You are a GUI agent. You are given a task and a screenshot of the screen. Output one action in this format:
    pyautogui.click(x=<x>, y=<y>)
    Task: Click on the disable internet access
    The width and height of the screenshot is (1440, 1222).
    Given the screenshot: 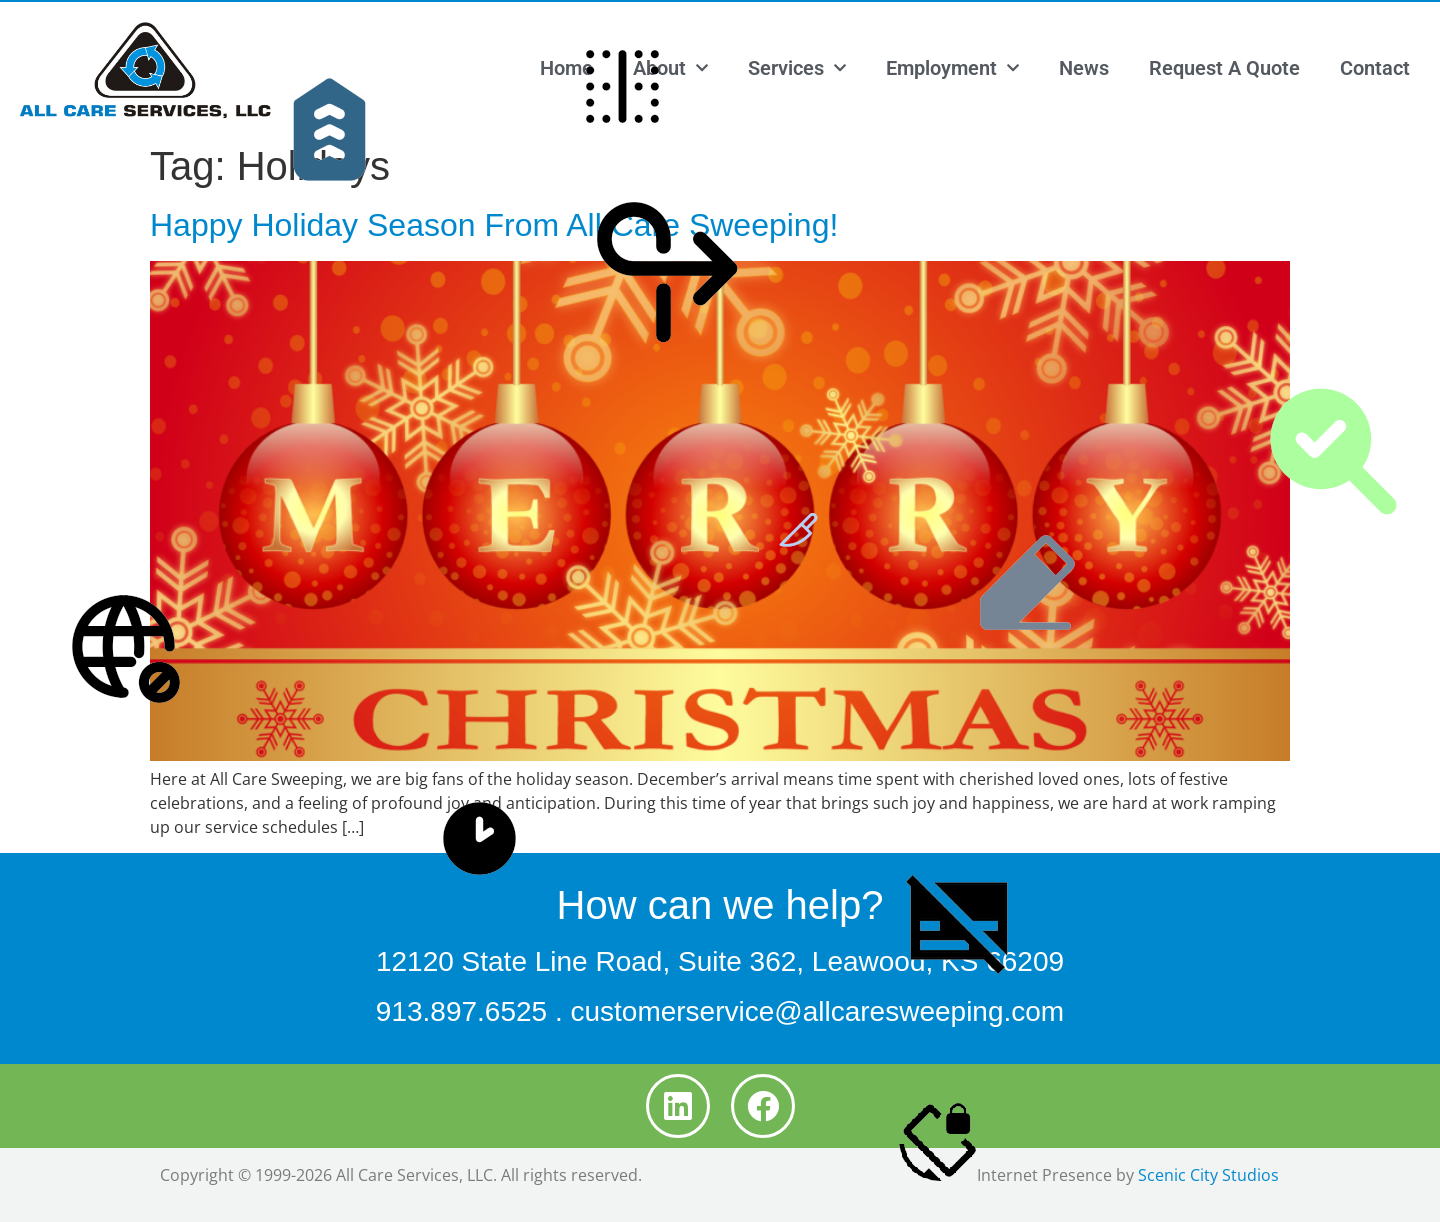 What is the action you would take?
    pyautogui.click(x=123, y=646)
    